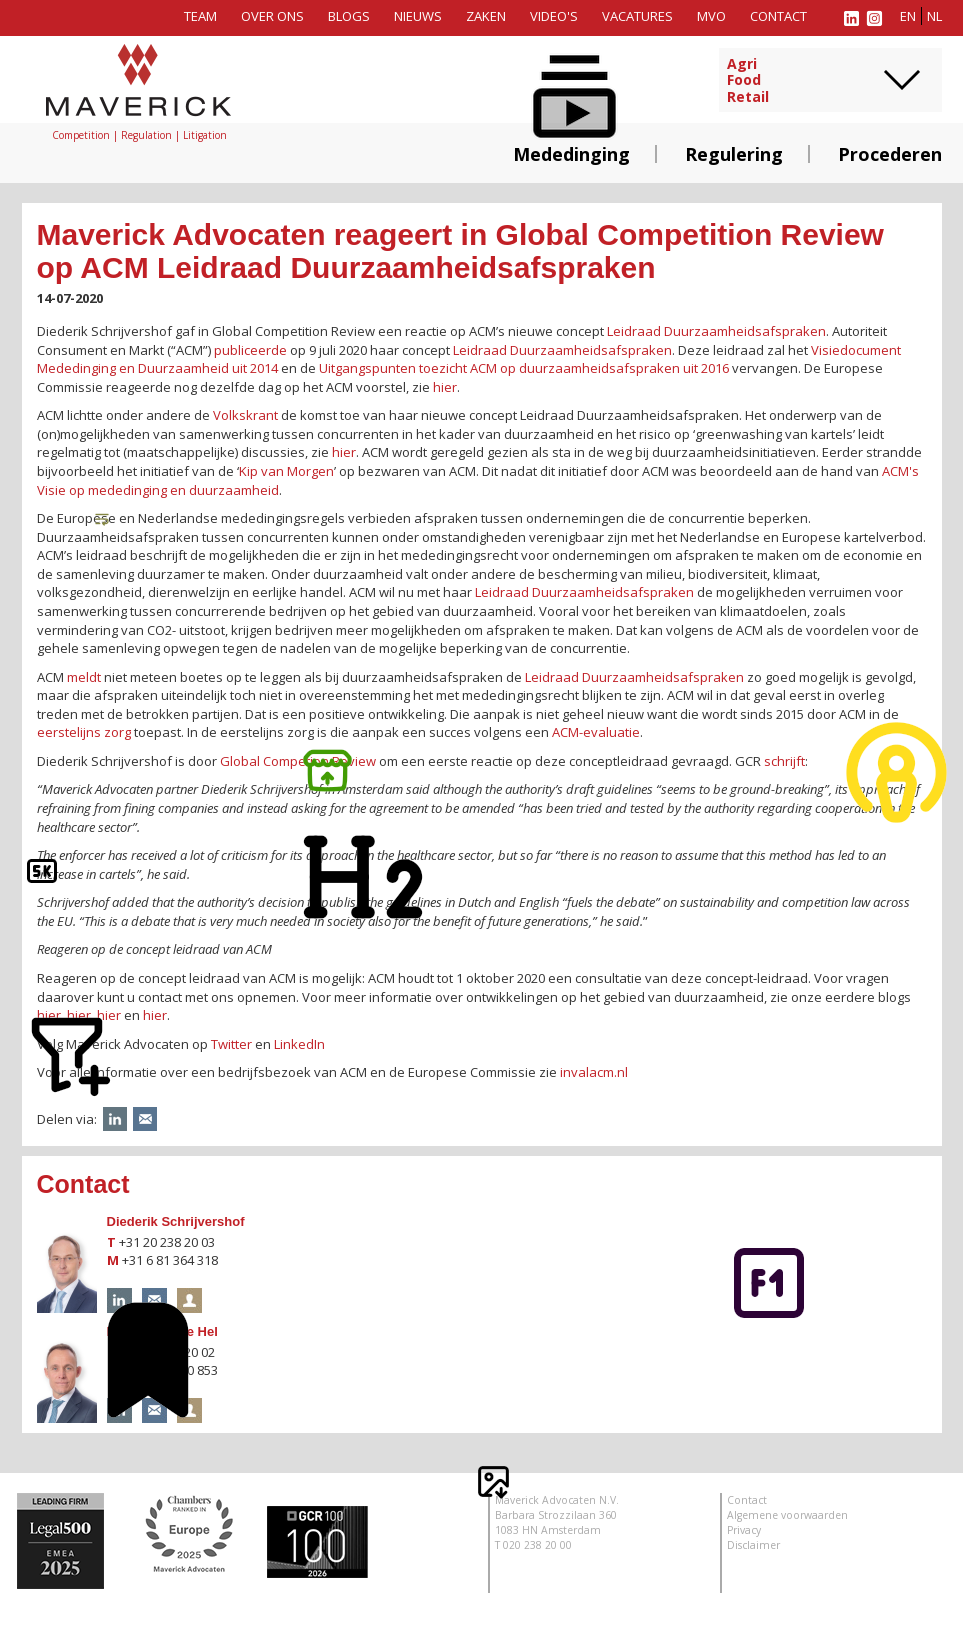 Image resolution: width=963 pixels, height=1633 pixels. I want to click on view your subscriptions, so click(574, 96).